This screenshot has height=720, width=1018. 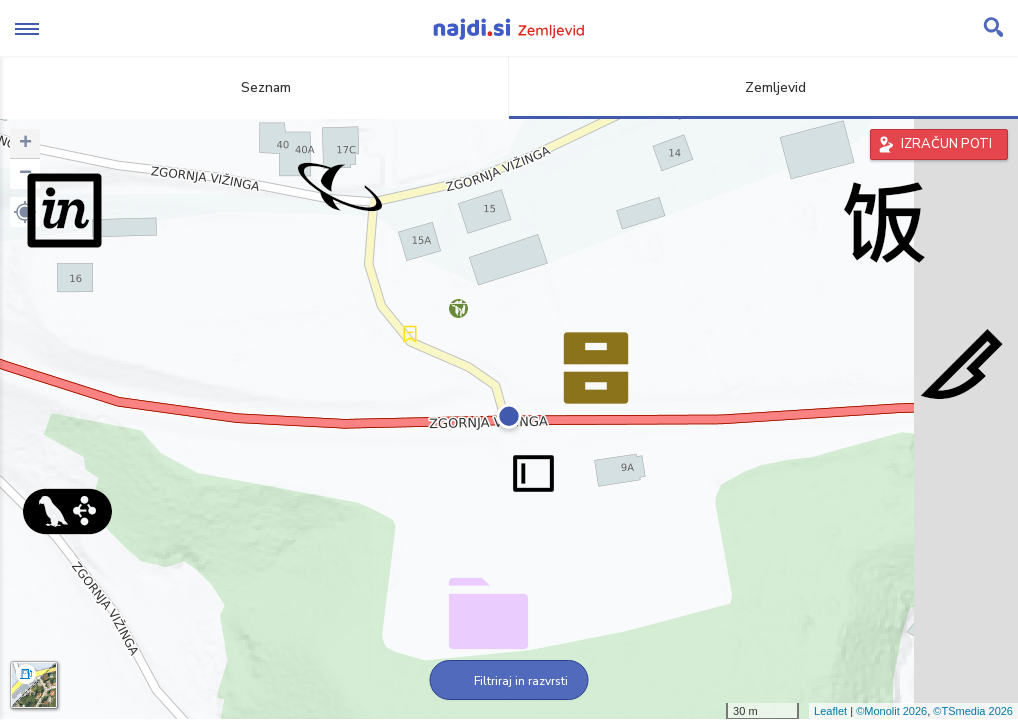 I want to click on open InVision app, so click(x=64, y=210).